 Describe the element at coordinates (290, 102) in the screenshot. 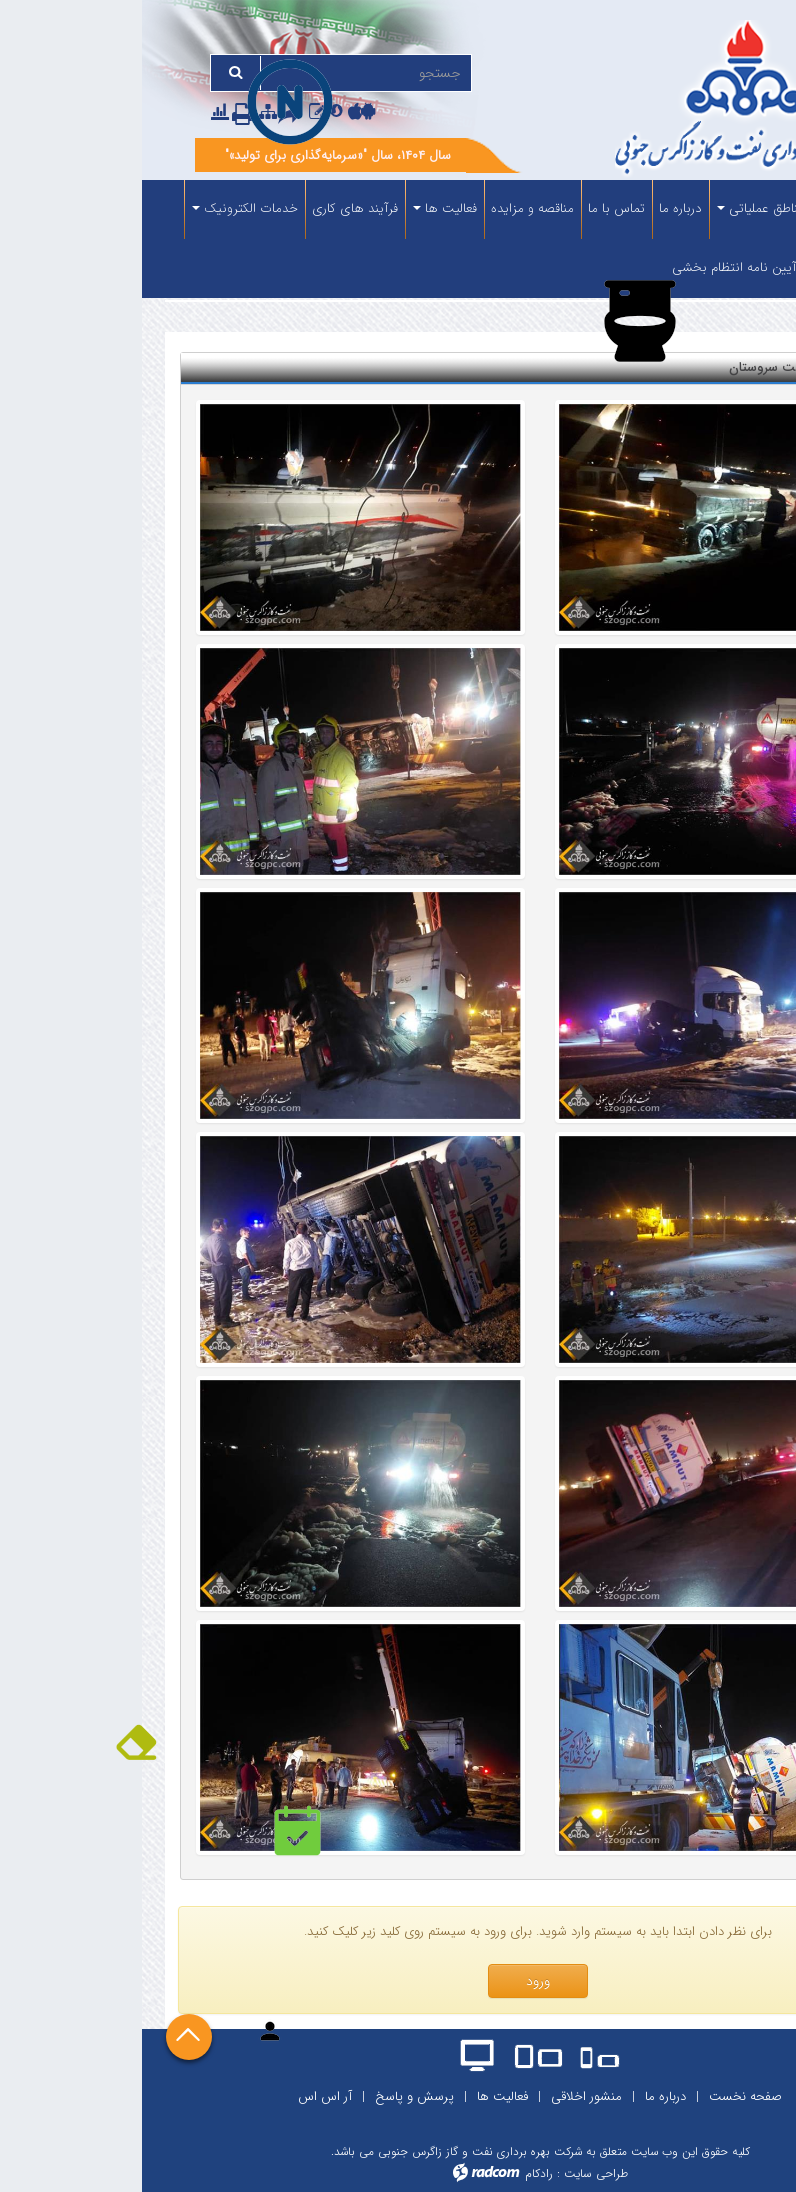

I see `indicates north direction on a map` at that location.